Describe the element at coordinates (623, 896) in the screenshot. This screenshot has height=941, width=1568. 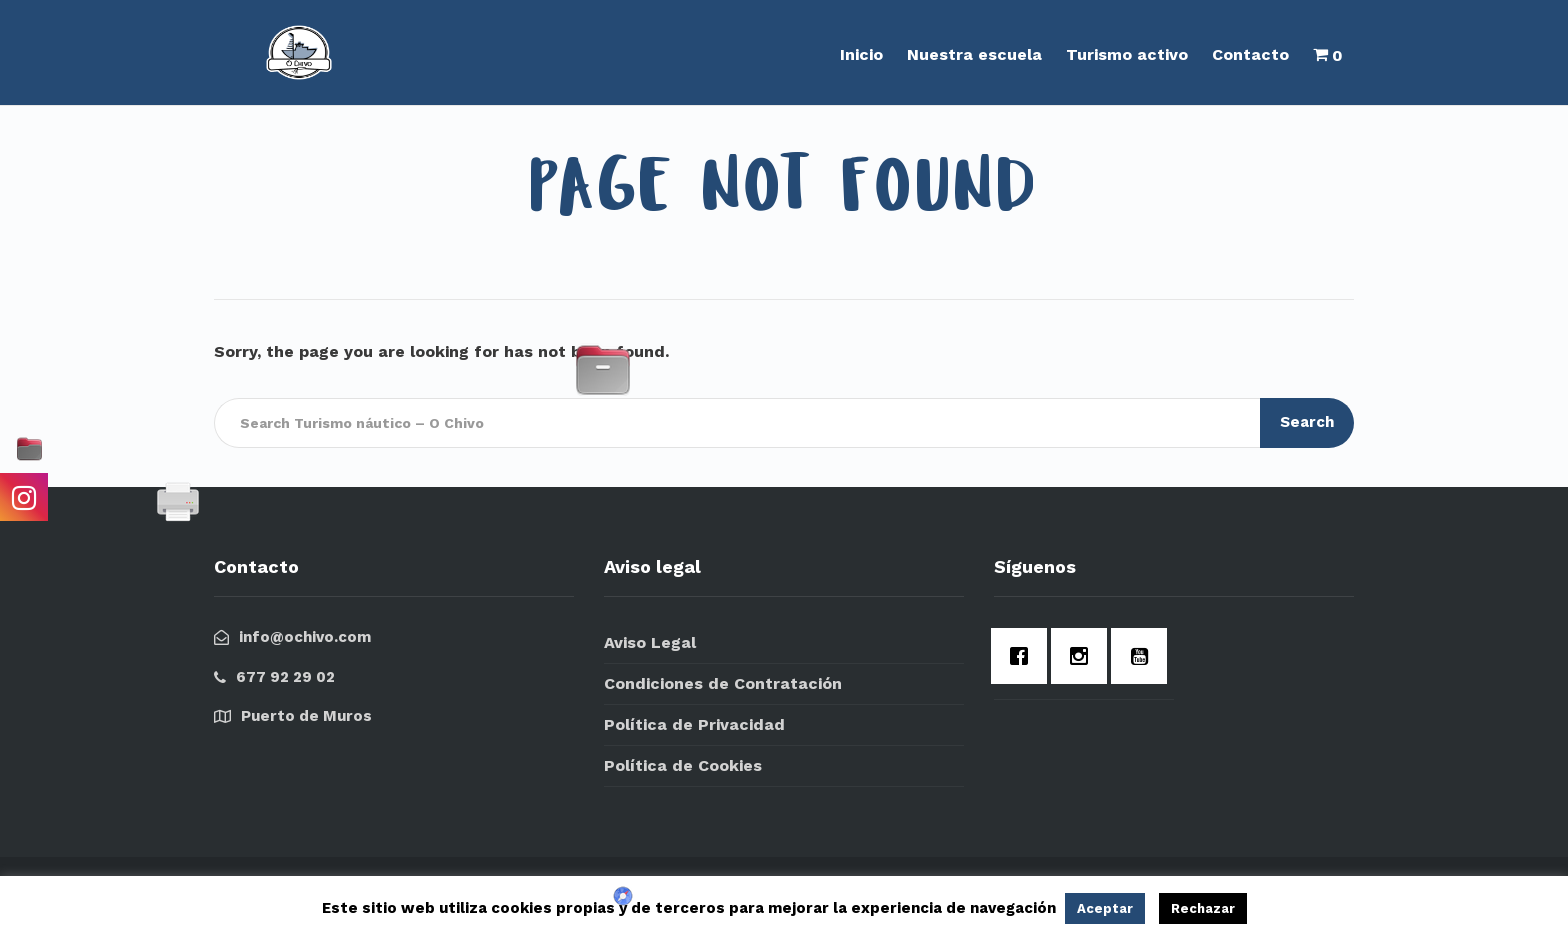
I see `open the web browser app` at that location.